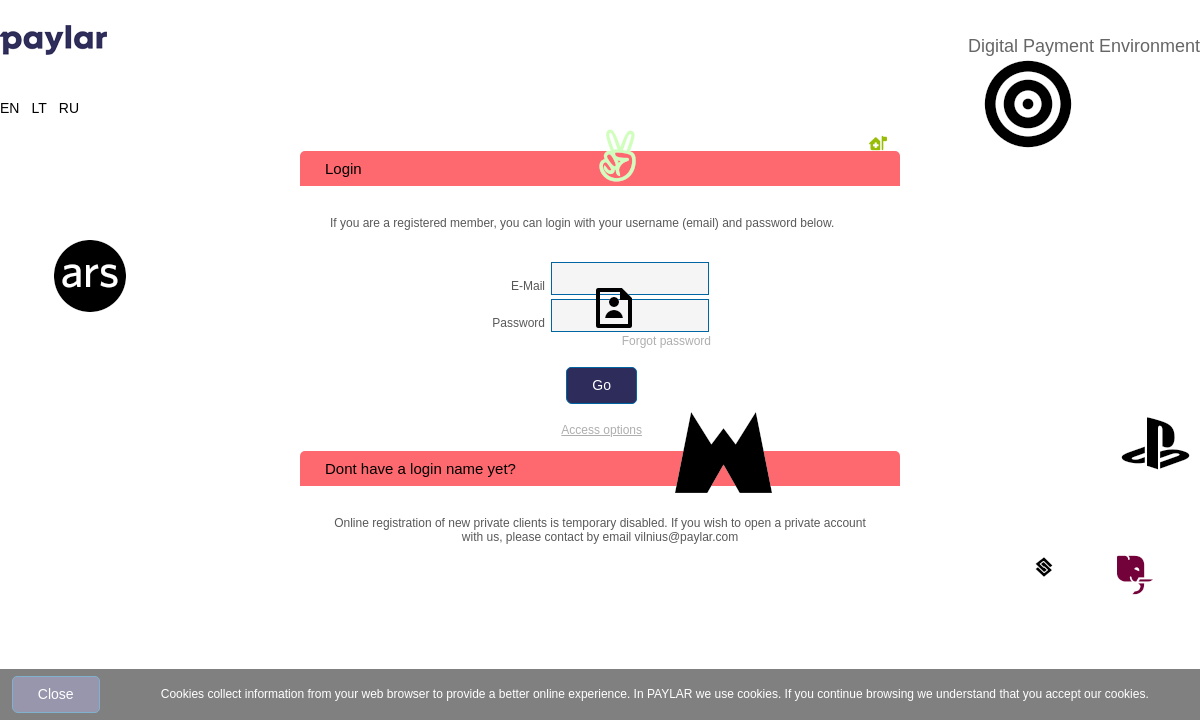 This screenshot has height=720, width=1200. I want to click on playstation brand or console indicator, so click(1155, 443).